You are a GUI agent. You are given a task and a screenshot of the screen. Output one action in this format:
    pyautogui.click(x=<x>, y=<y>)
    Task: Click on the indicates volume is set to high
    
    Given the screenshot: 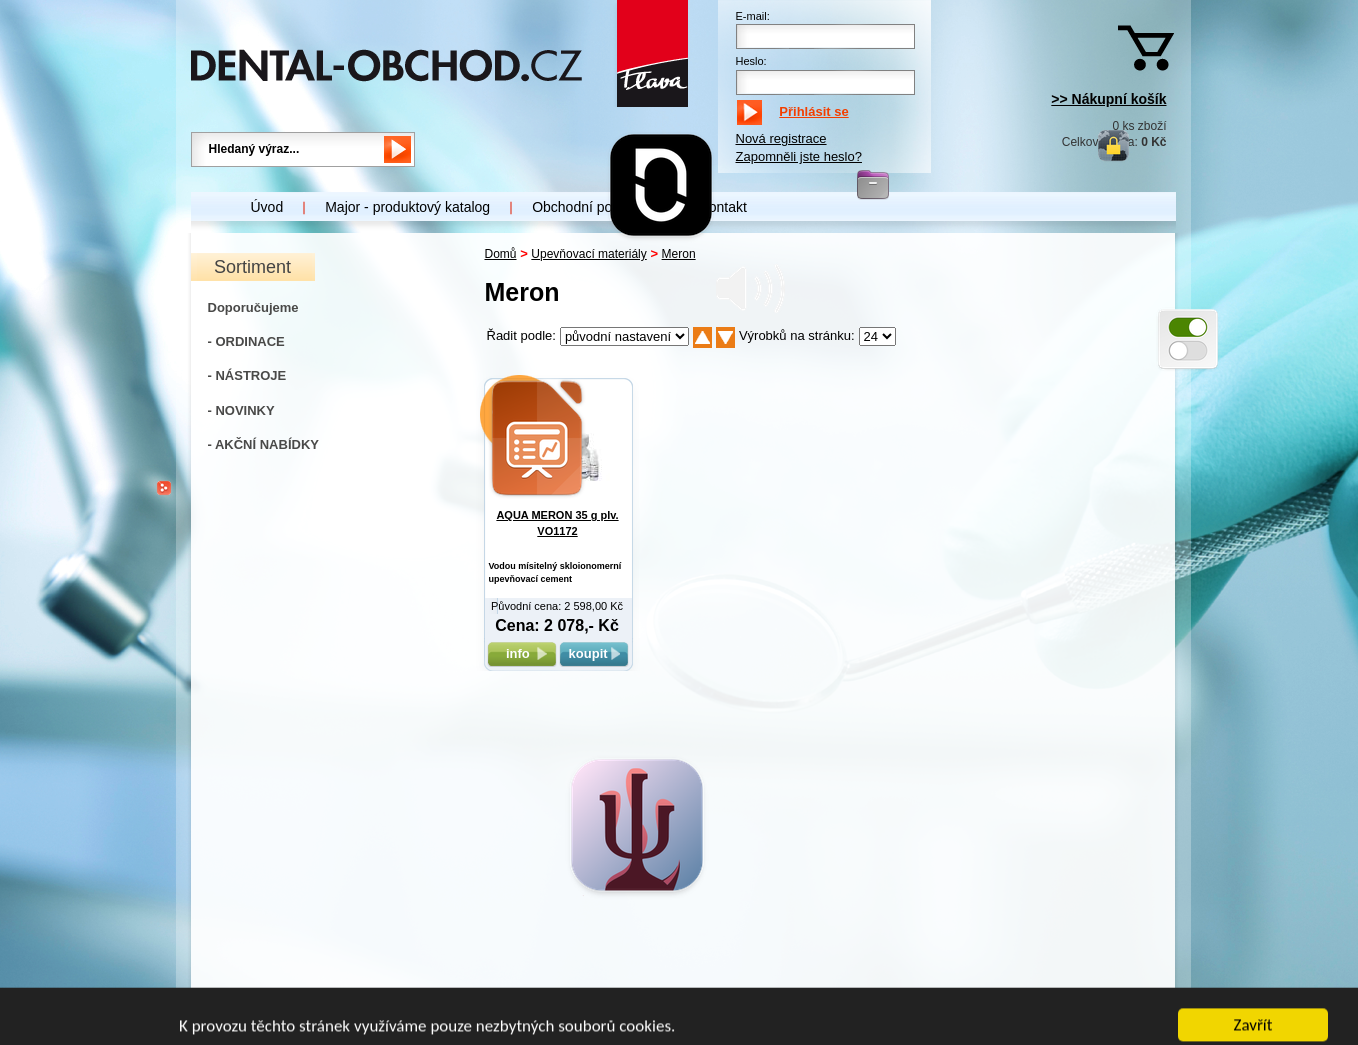 What is the action you would take?
    pyautogui.click(x=750, y=288)
    